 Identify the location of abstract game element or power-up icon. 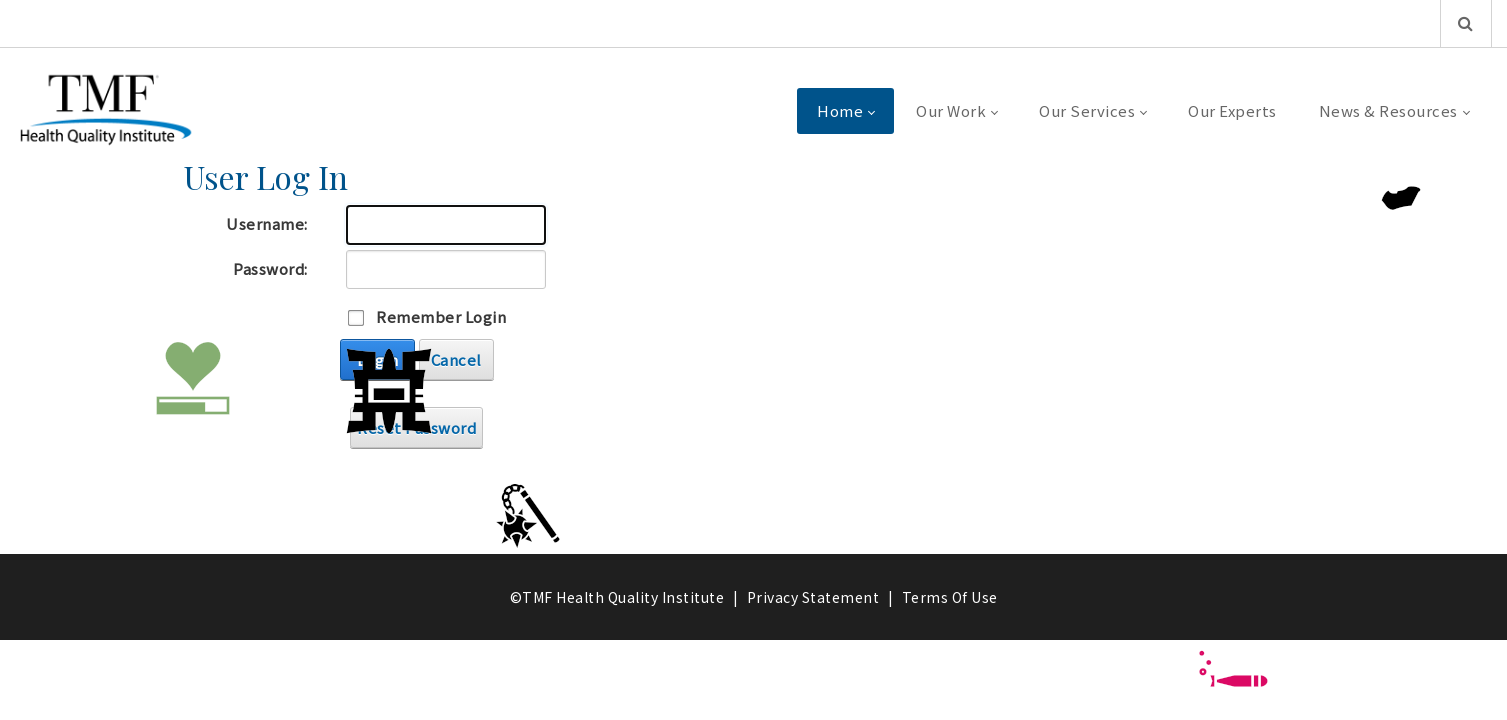
(389, 391).